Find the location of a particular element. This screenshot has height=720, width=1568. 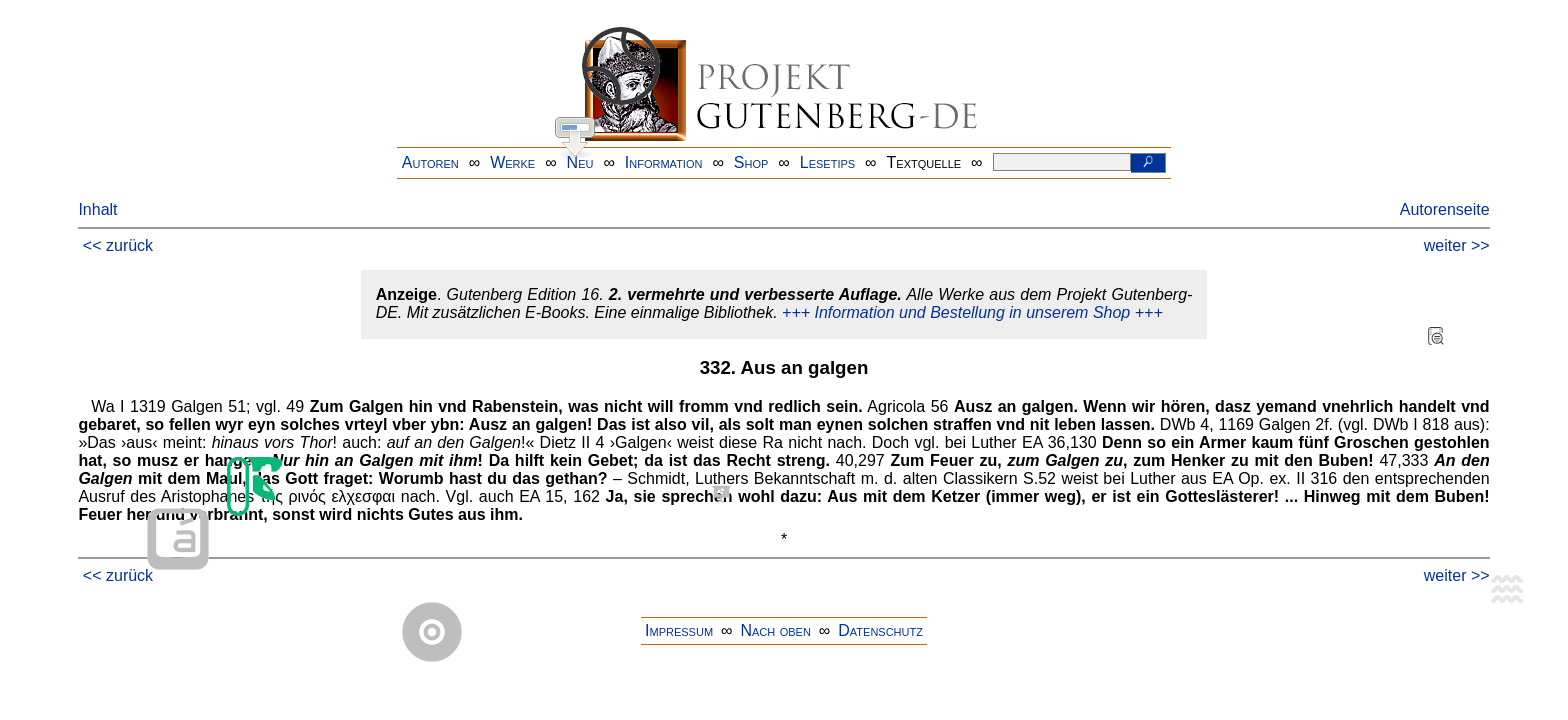

access sports and activities emoji category is located at coordinates (621, 66).